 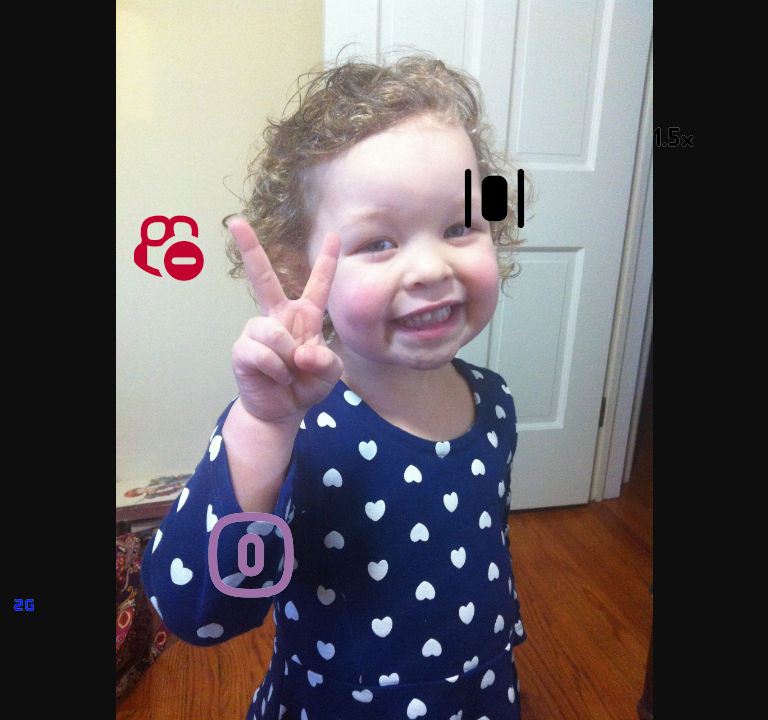 I want to click on set playback speed to 1.5x, so click(x=674, y=137).